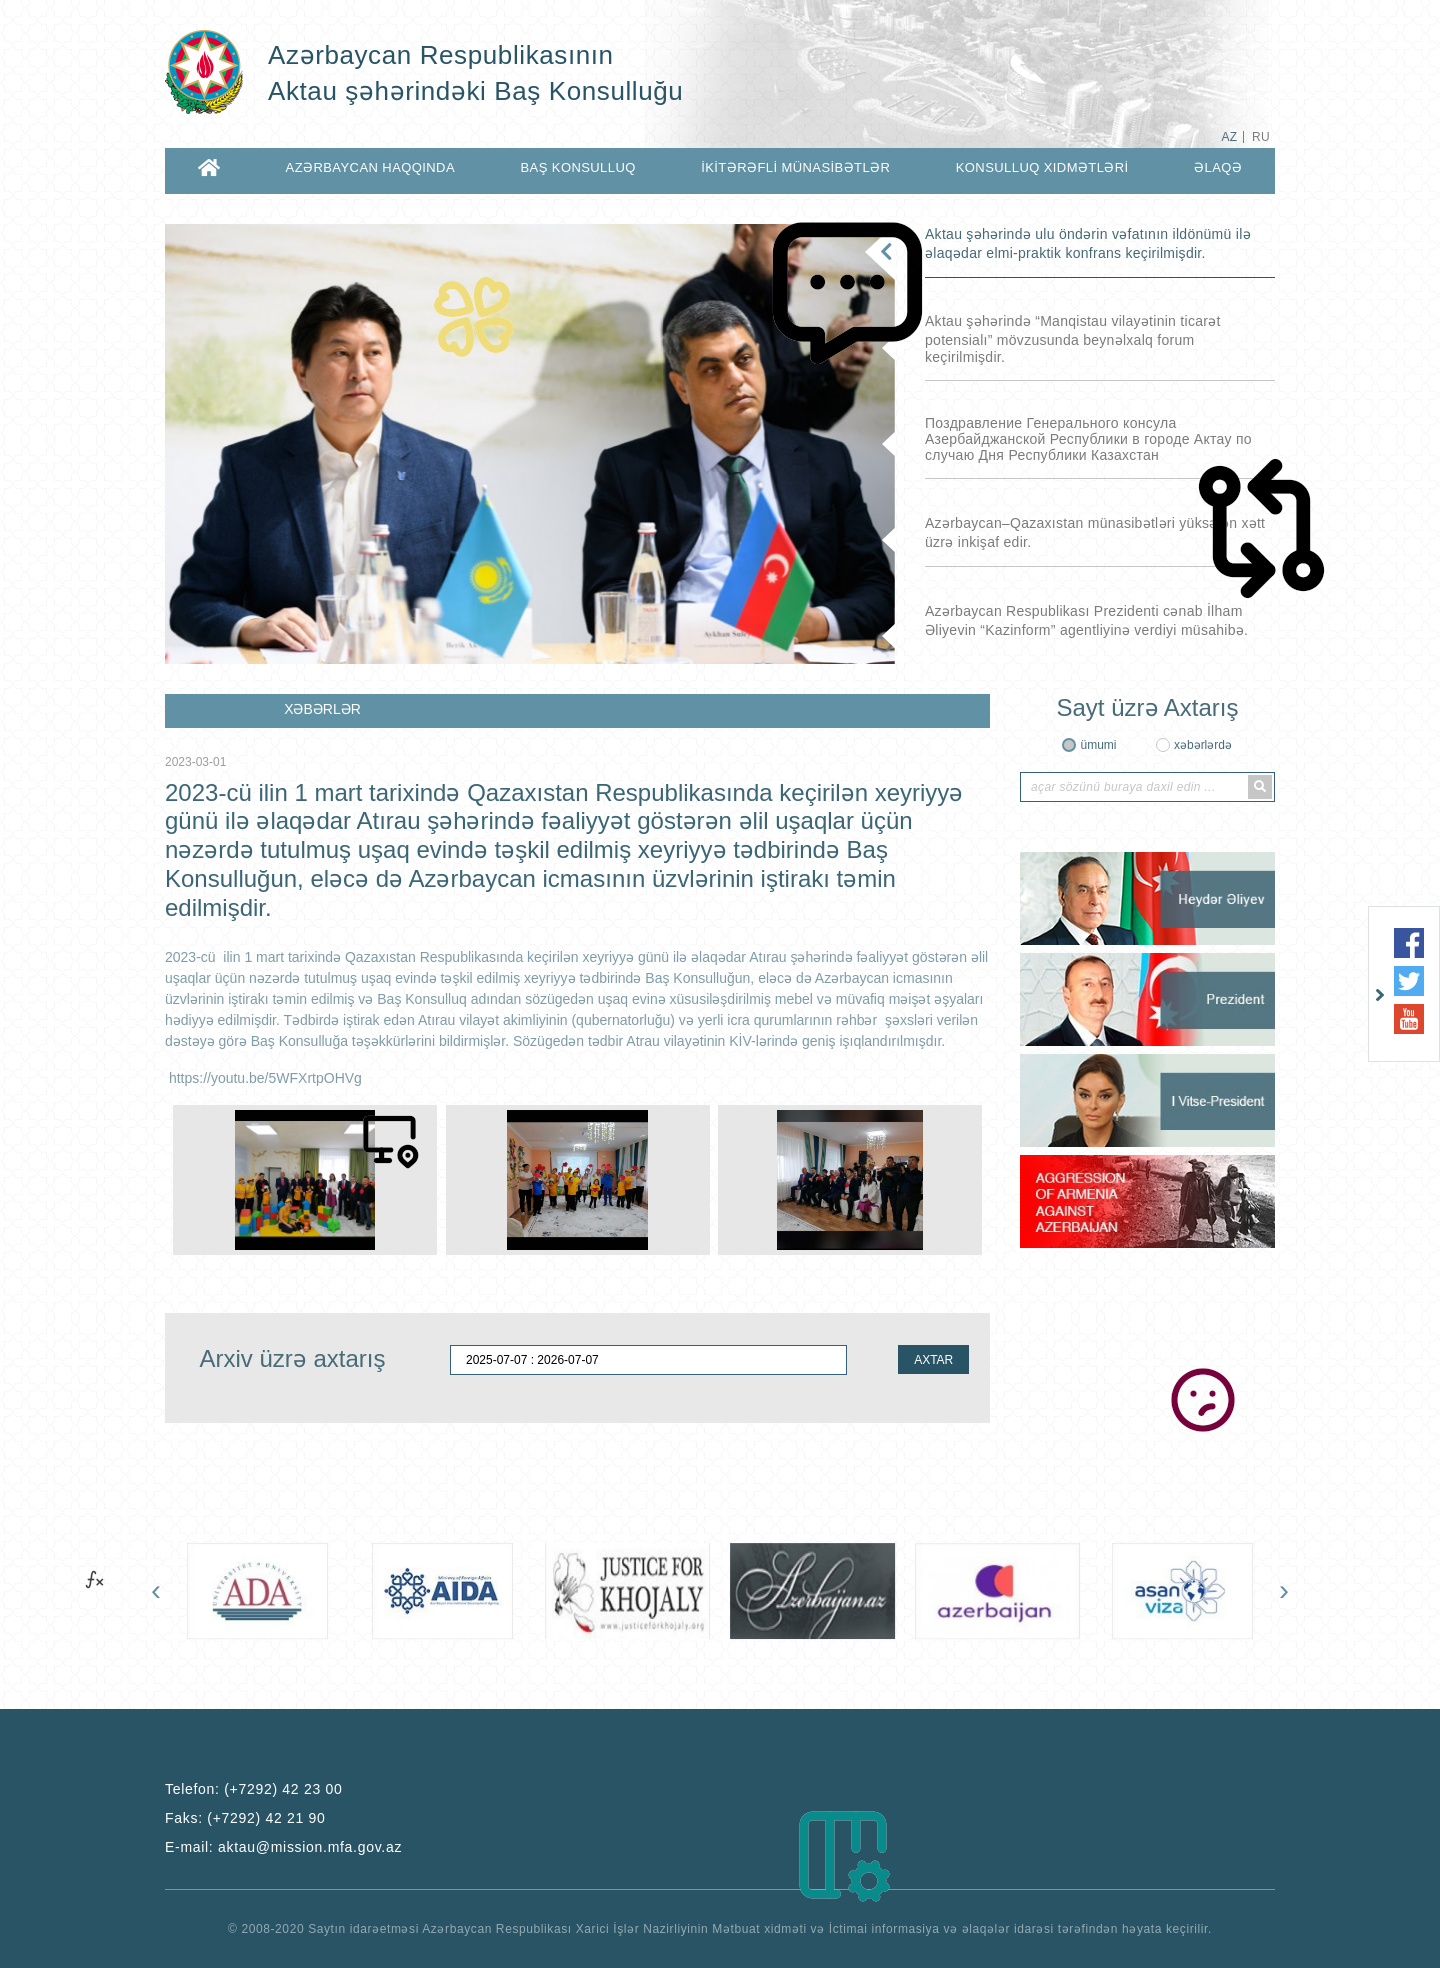 This screenshot has height=1968, width=1440. What do you see at coordinates (843, 1855) in the screenshot?
I see `configure column layout settings` at bounding box center [843, 1855].